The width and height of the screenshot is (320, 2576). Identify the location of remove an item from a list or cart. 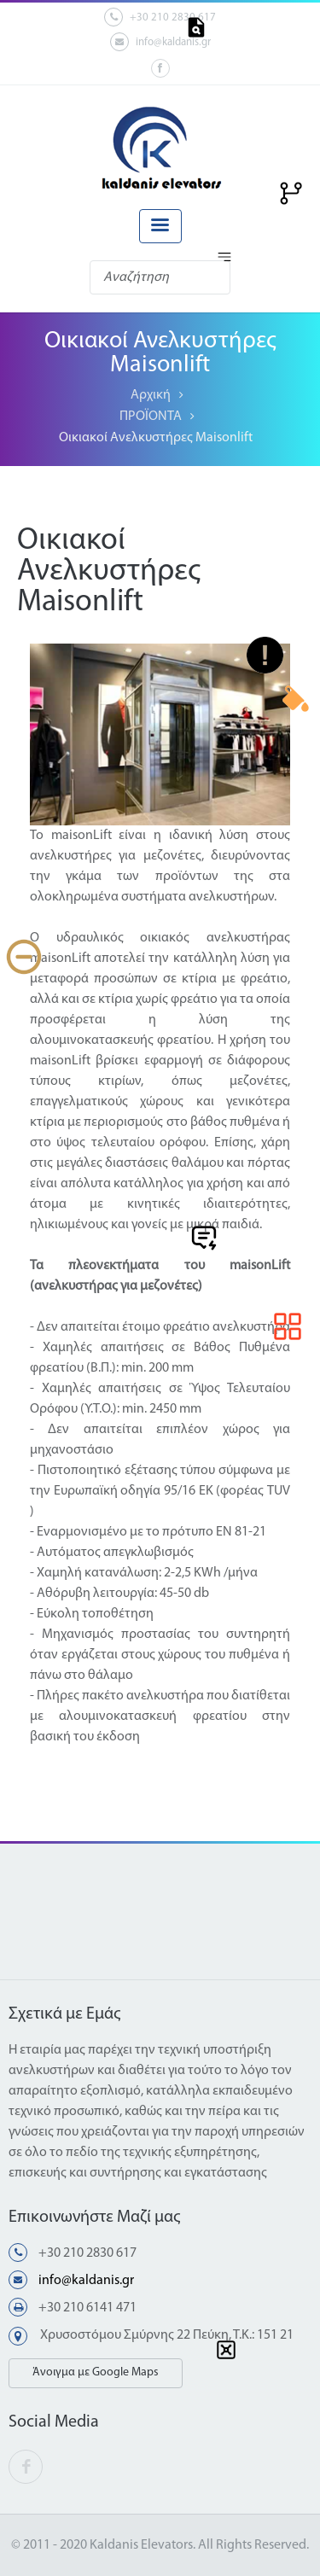
(24, 957).